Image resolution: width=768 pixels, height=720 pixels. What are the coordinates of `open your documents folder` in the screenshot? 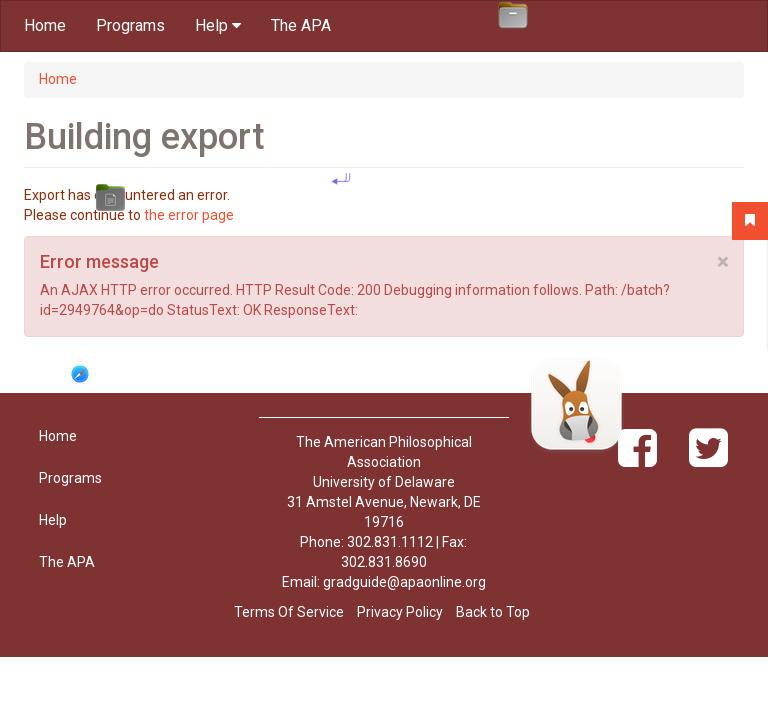 It's located at (110, 197).